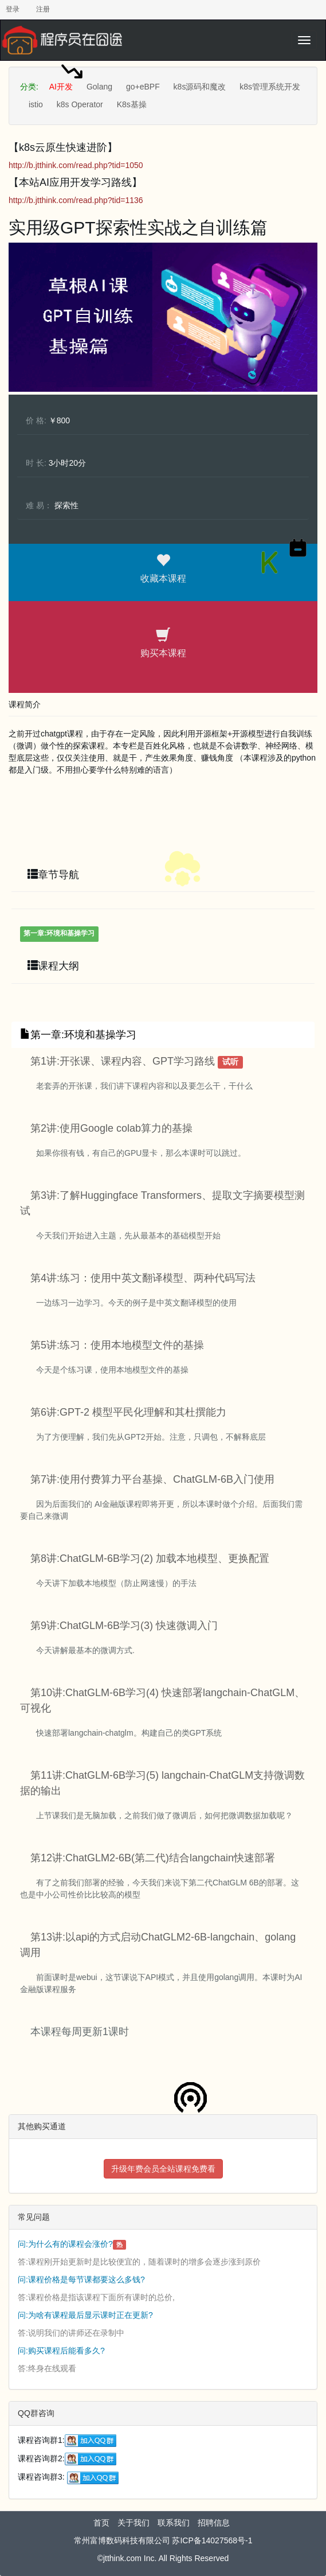 The width and height of the screenshot is (326, 2576). Describe the element at coordinates (190, 2096) in the screenshot. I see `enable mobile hotspot or wifi tethering` at that location.